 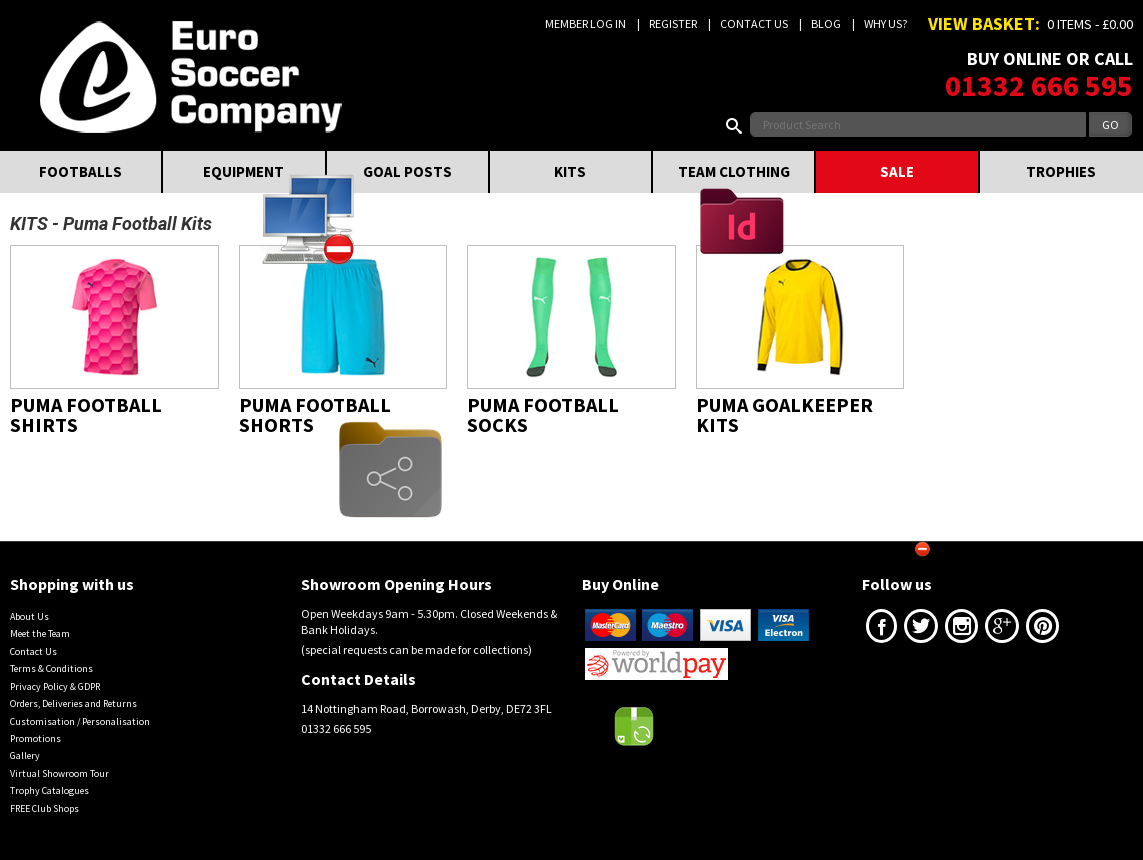 I want to click on update or refresh system packages, so click(x=634, y=727).